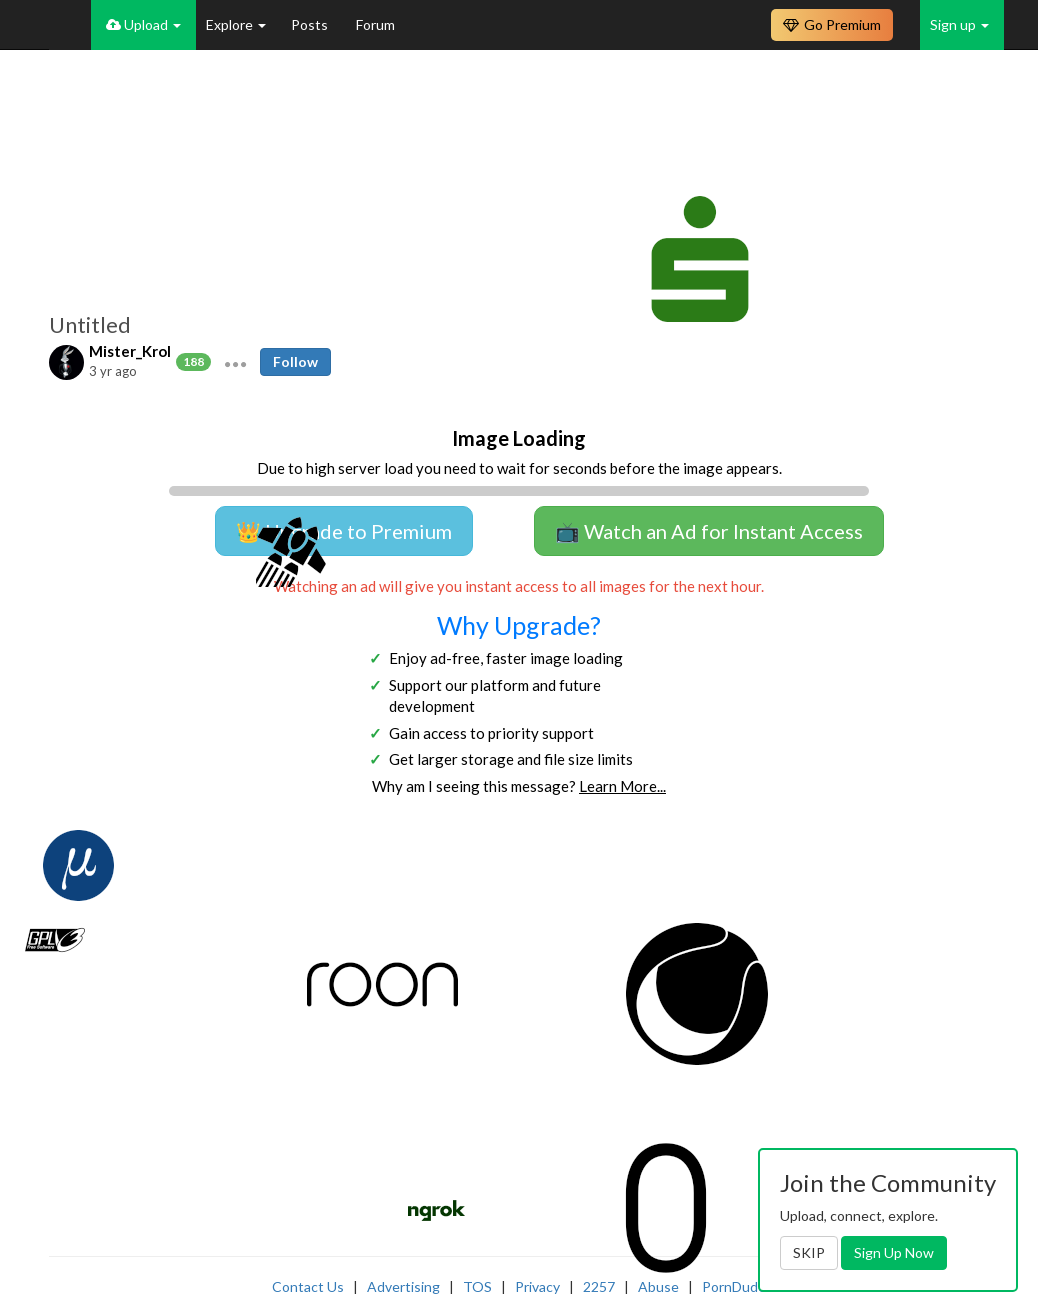  Describe the element at coordinates (697, 994) in the screenshot. I see `open Cinema 4D application` at that location.